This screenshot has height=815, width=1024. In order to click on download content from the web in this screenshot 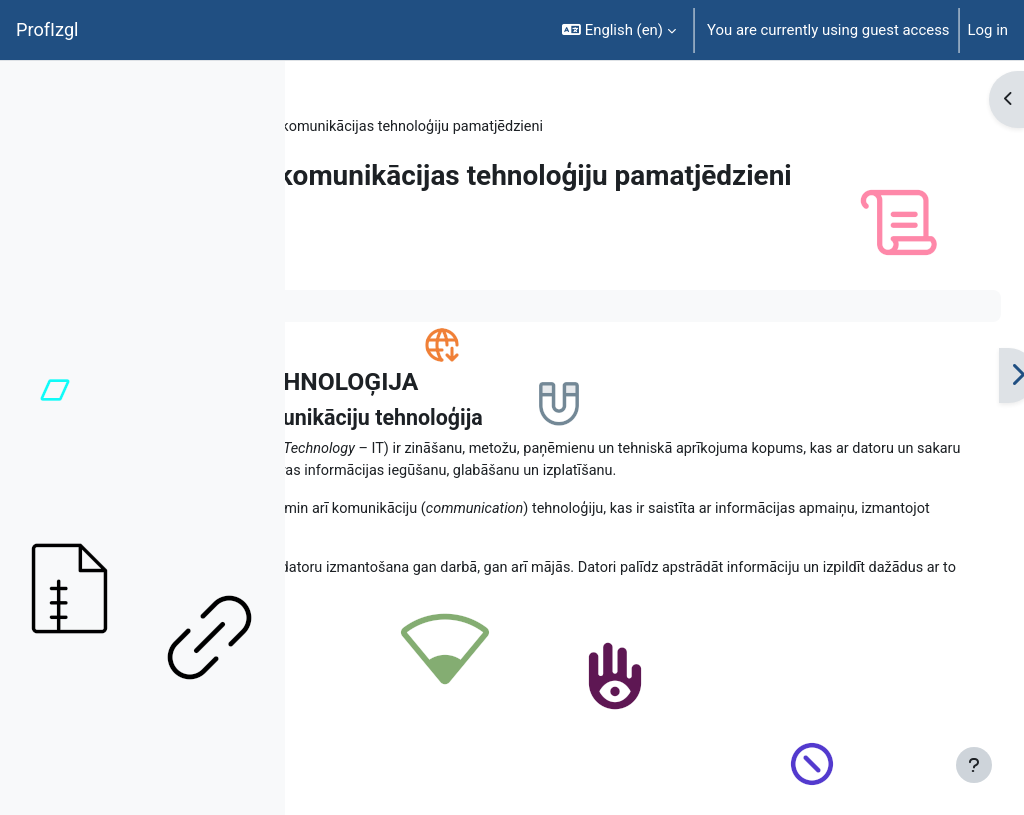, I will do `click(442, 345)`.